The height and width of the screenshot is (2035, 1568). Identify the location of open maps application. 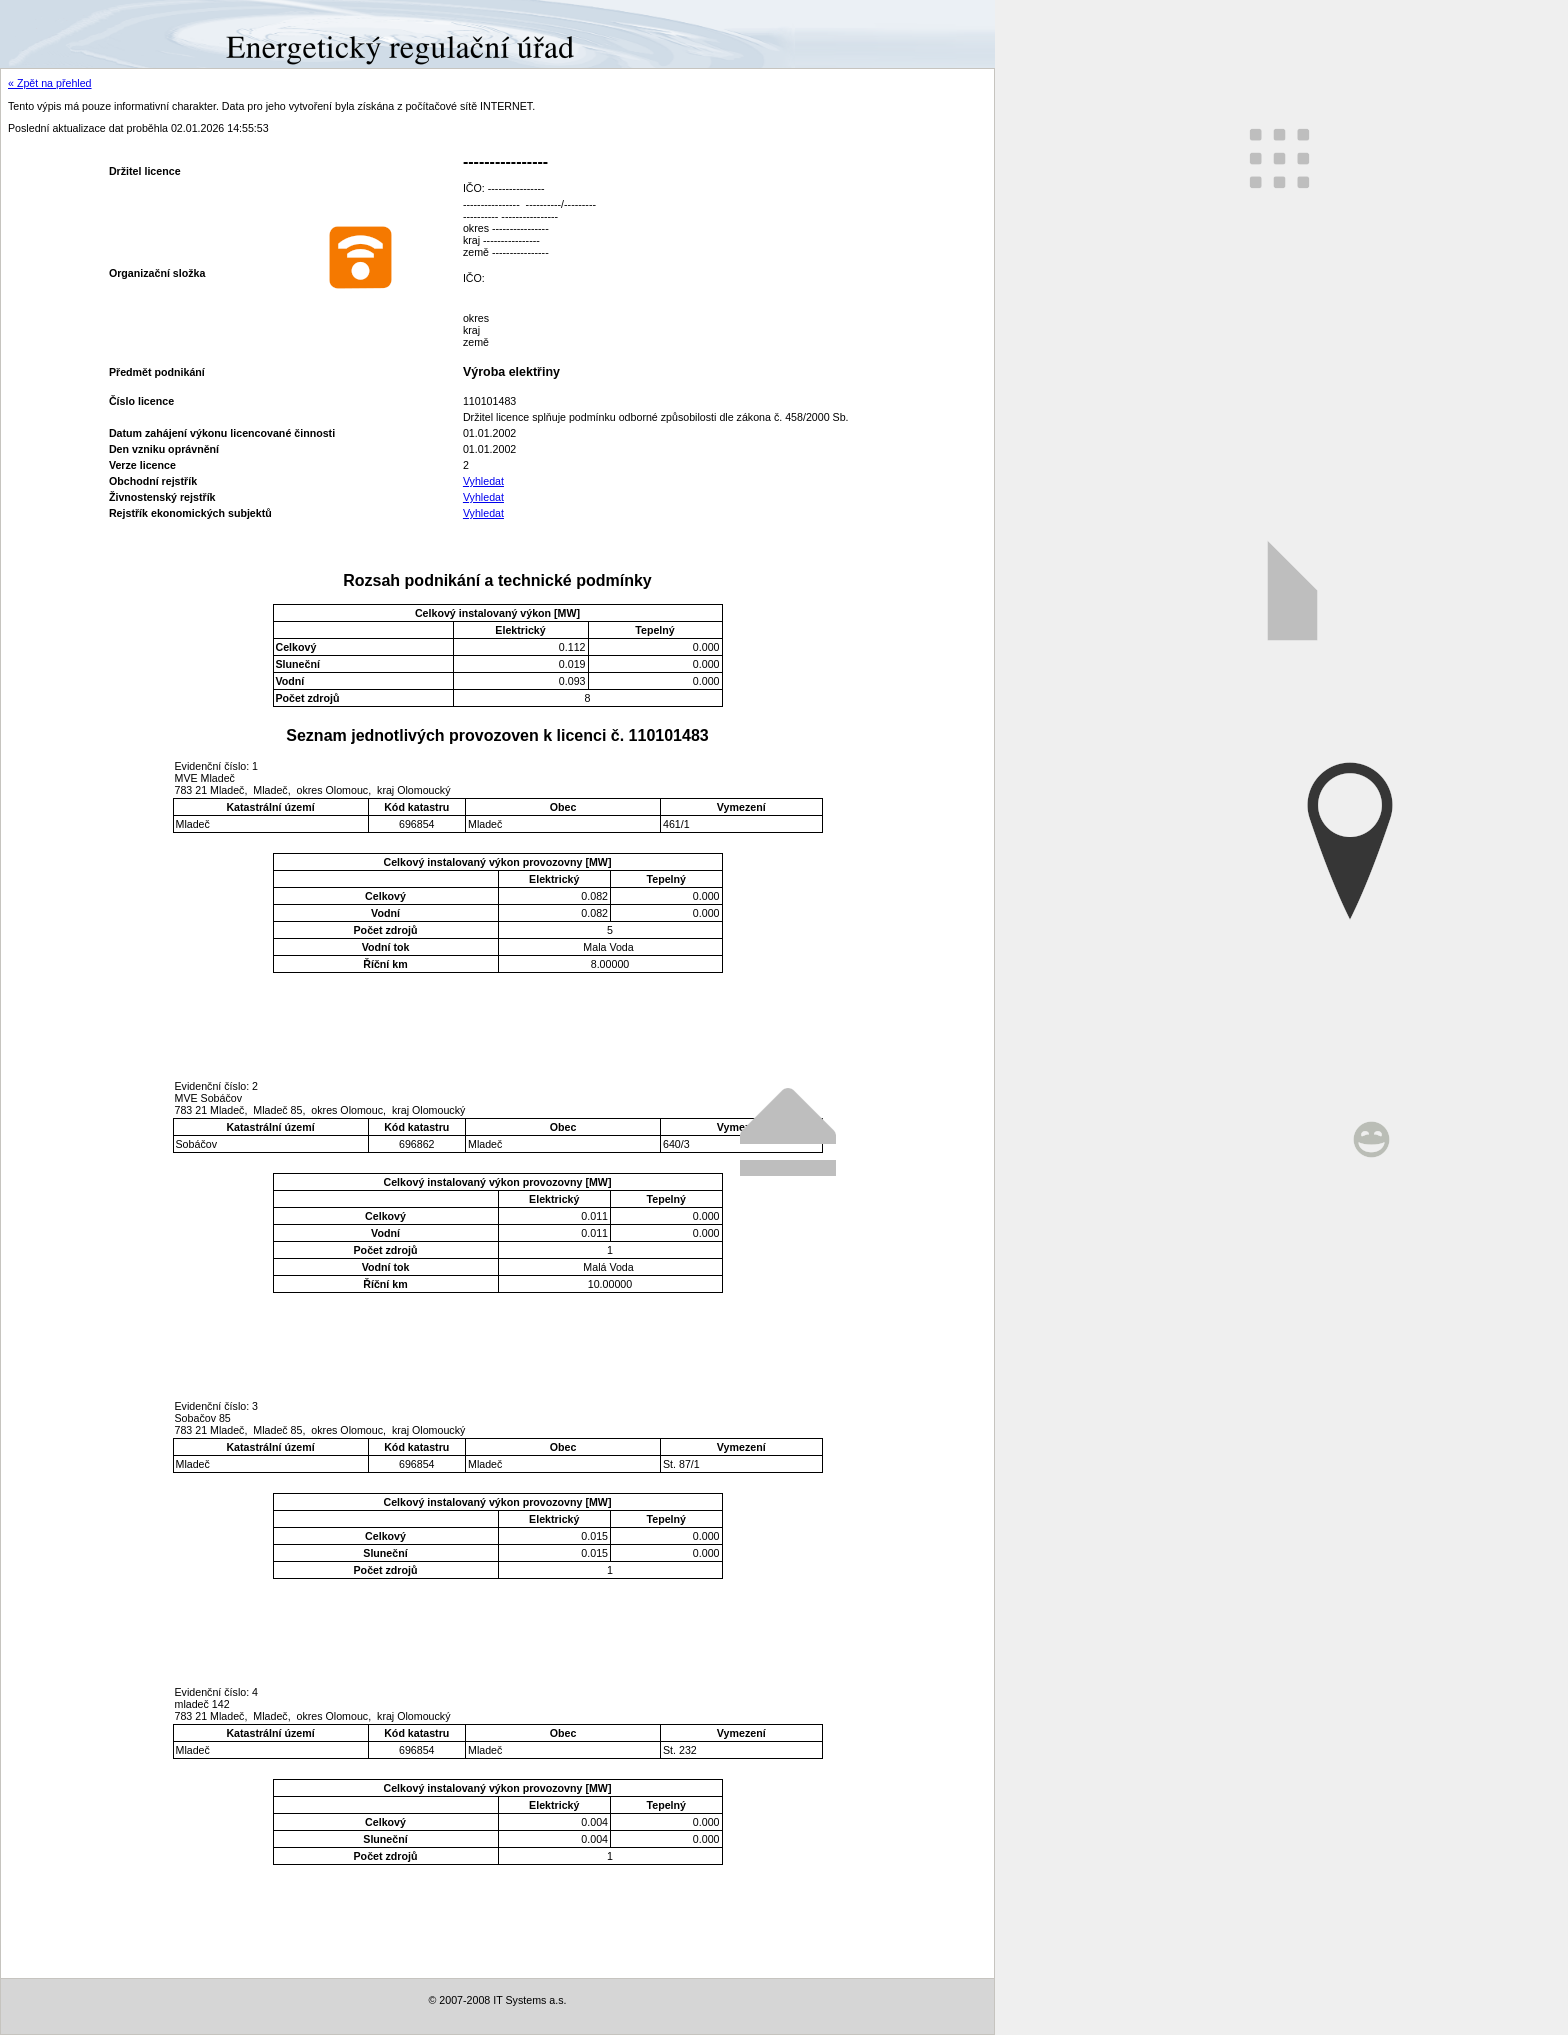
(1350, 837).